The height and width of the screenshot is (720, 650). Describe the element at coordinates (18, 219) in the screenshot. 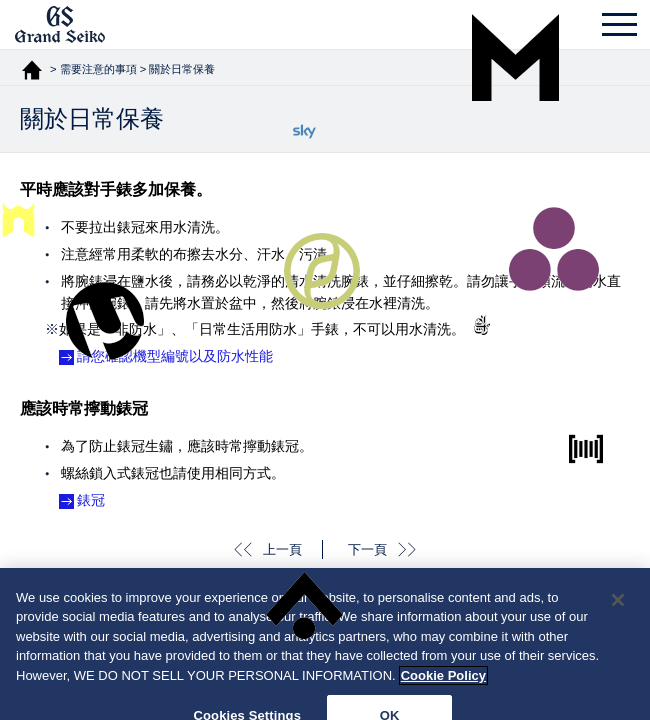

I see `nodemon development tool logo` at that location.